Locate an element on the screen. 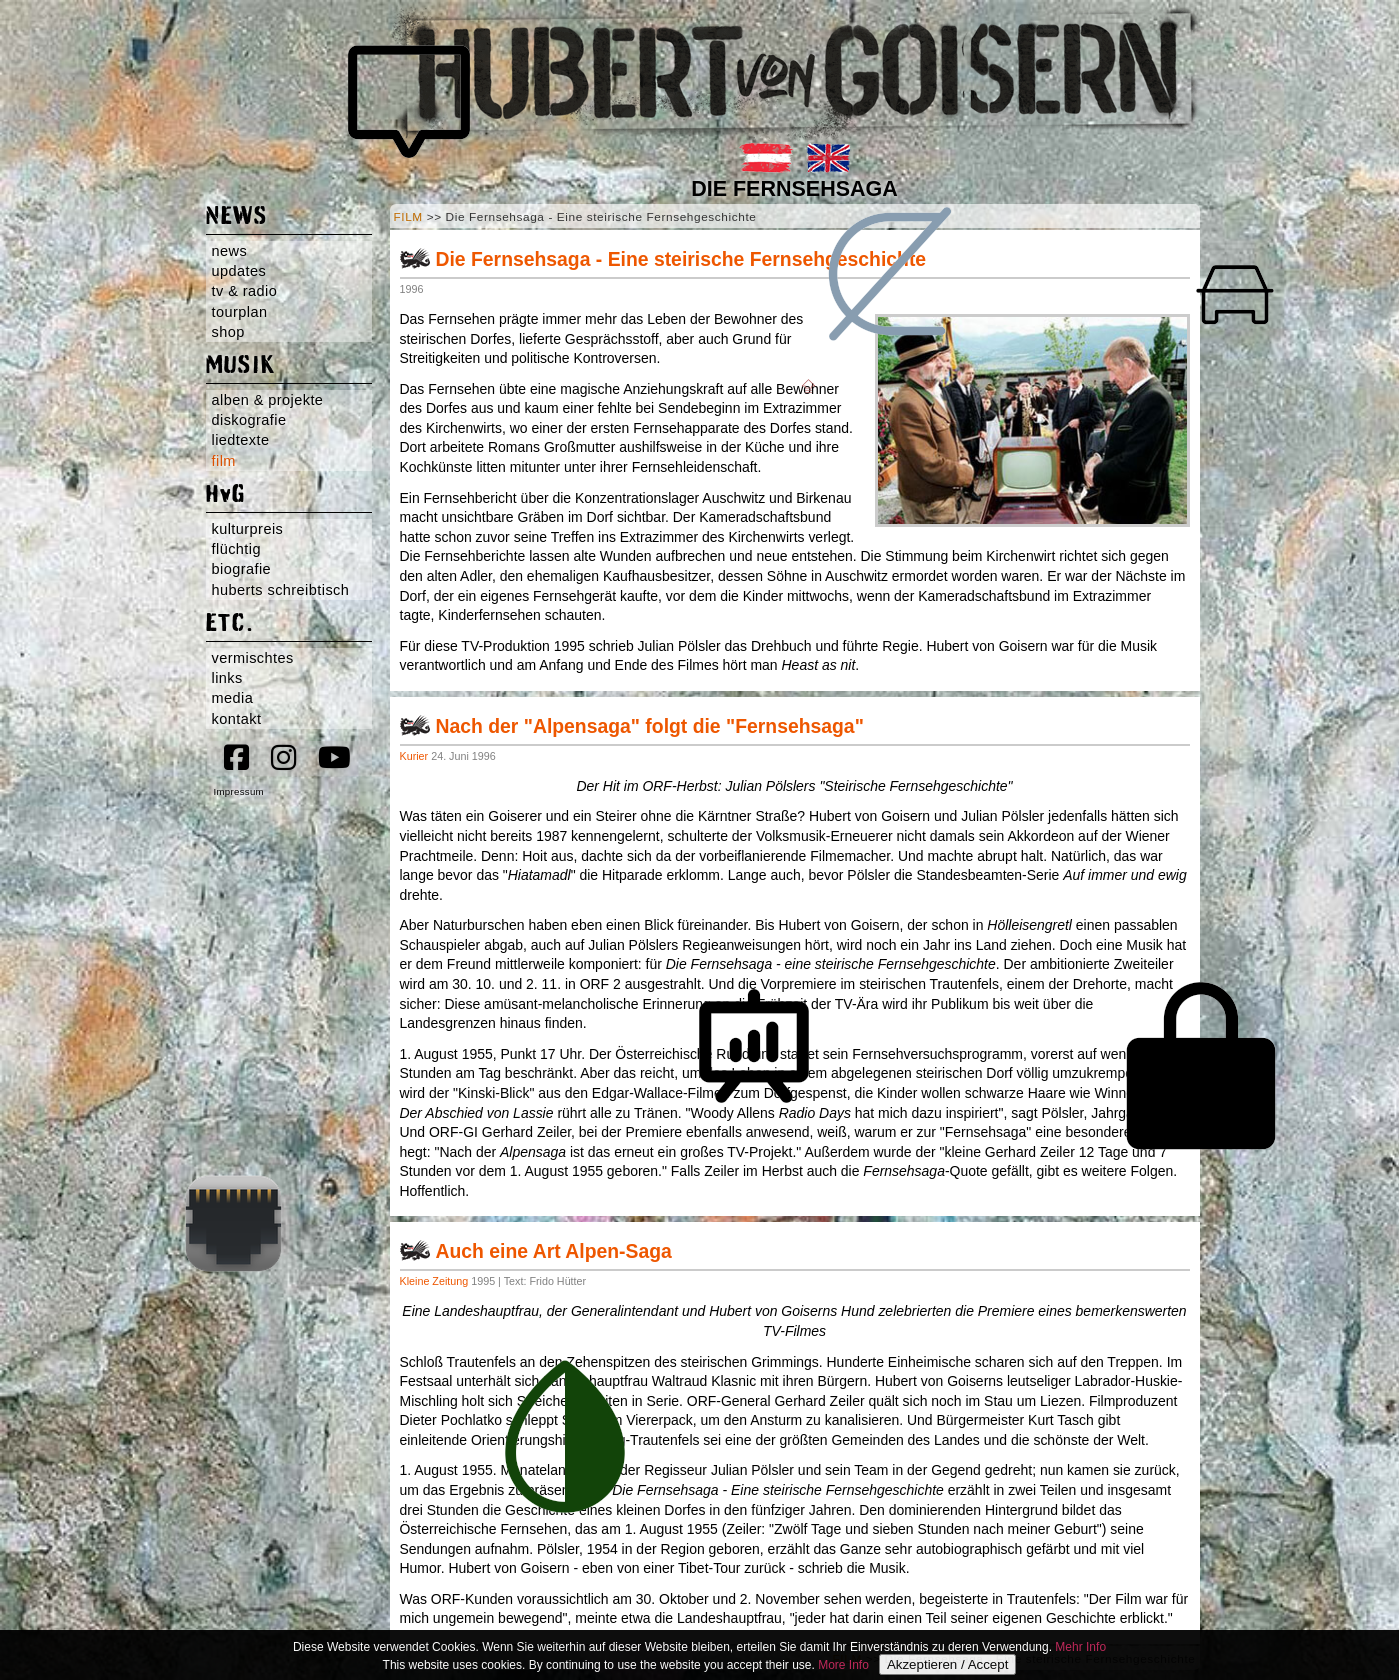 The height and width of the screenshot is (1680, 1399). ethernet port connection settings is located at coordinates (233, 1223).